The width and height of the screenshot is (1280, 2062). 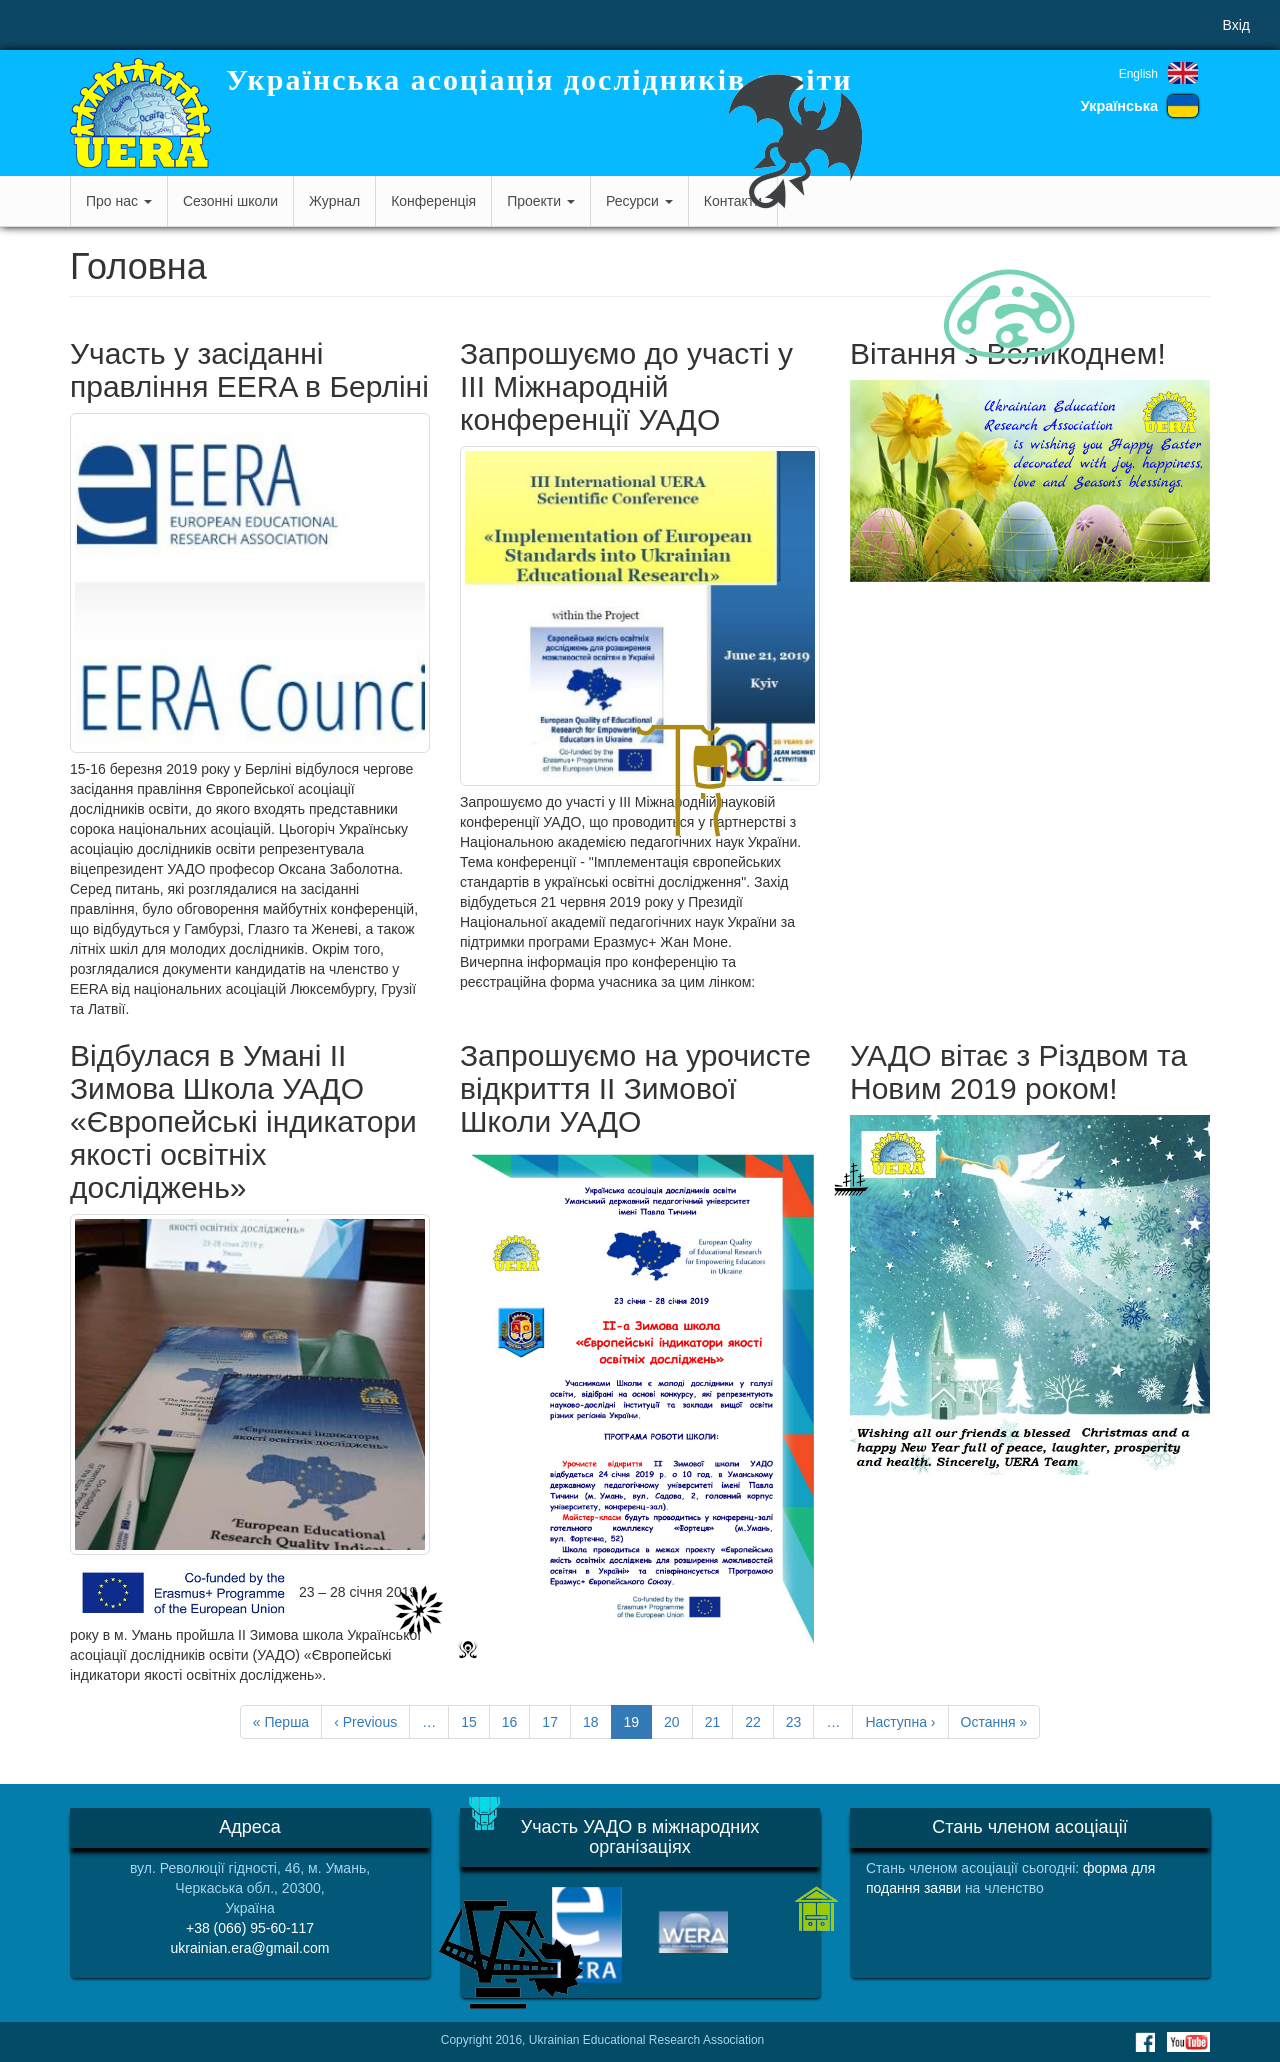 What do you see at coordinates (816, 1908) in the screenshot?
I see `access temple or shrine location` at bounding box center [816, 1908].